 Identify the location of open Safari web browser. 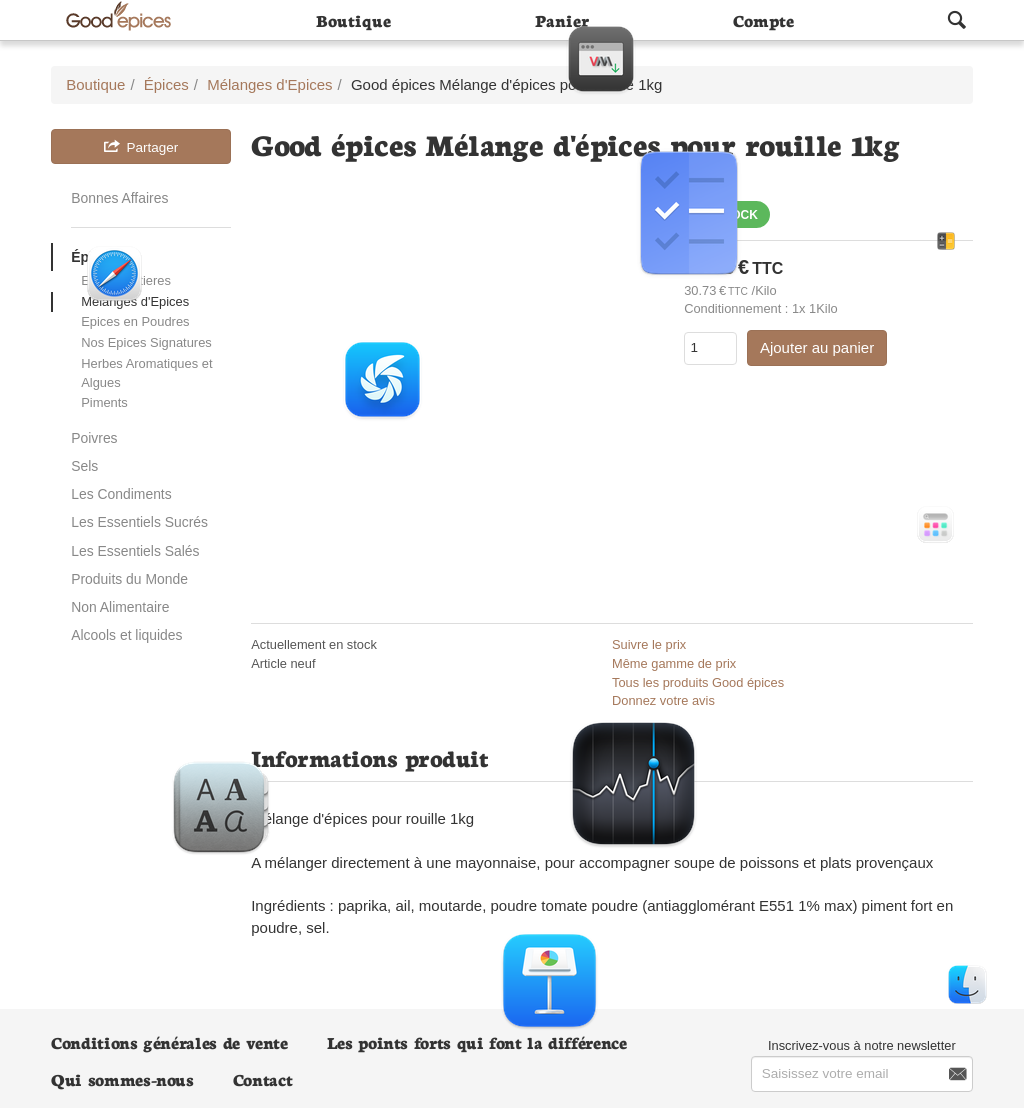
(114, 273).